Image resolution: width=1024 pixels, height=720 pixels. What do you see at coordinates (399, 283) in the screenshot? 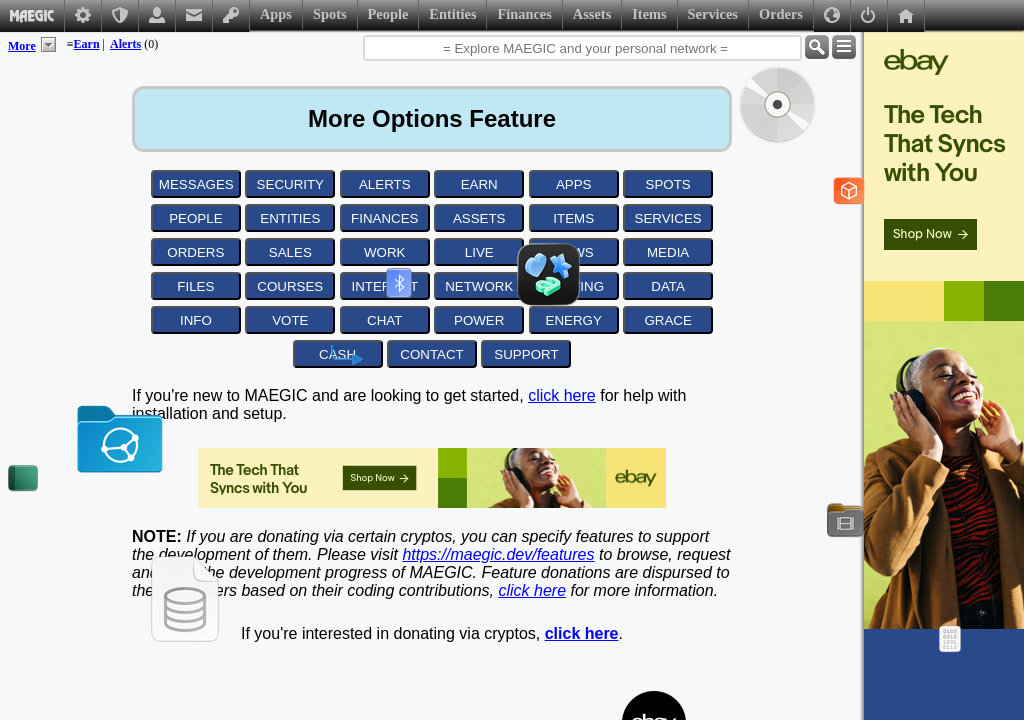
I see `access bluetooth settings` at bounding box center [399, 283].